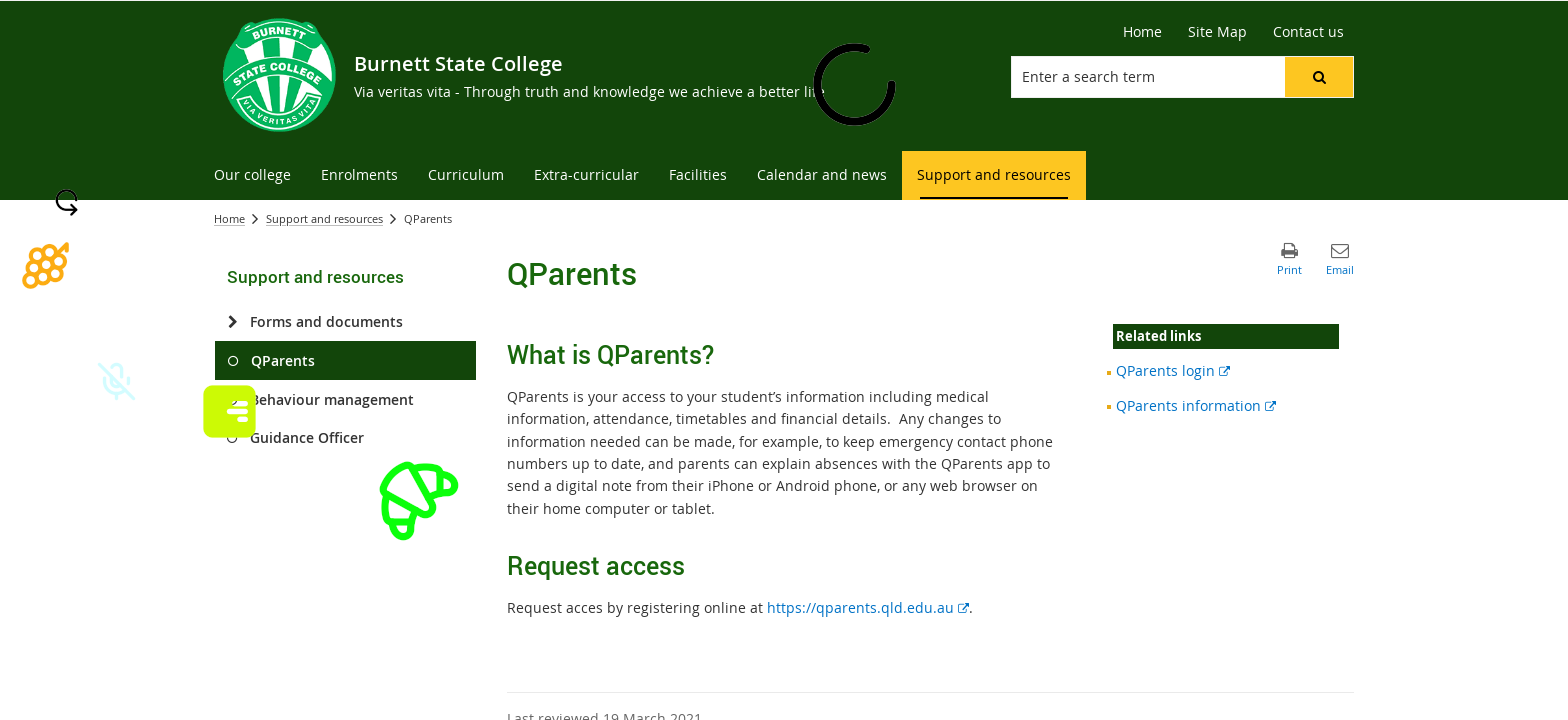 This screenshot has width=1568, height=720. I want to click on browse bakery or pastry options, so click(418, 500).